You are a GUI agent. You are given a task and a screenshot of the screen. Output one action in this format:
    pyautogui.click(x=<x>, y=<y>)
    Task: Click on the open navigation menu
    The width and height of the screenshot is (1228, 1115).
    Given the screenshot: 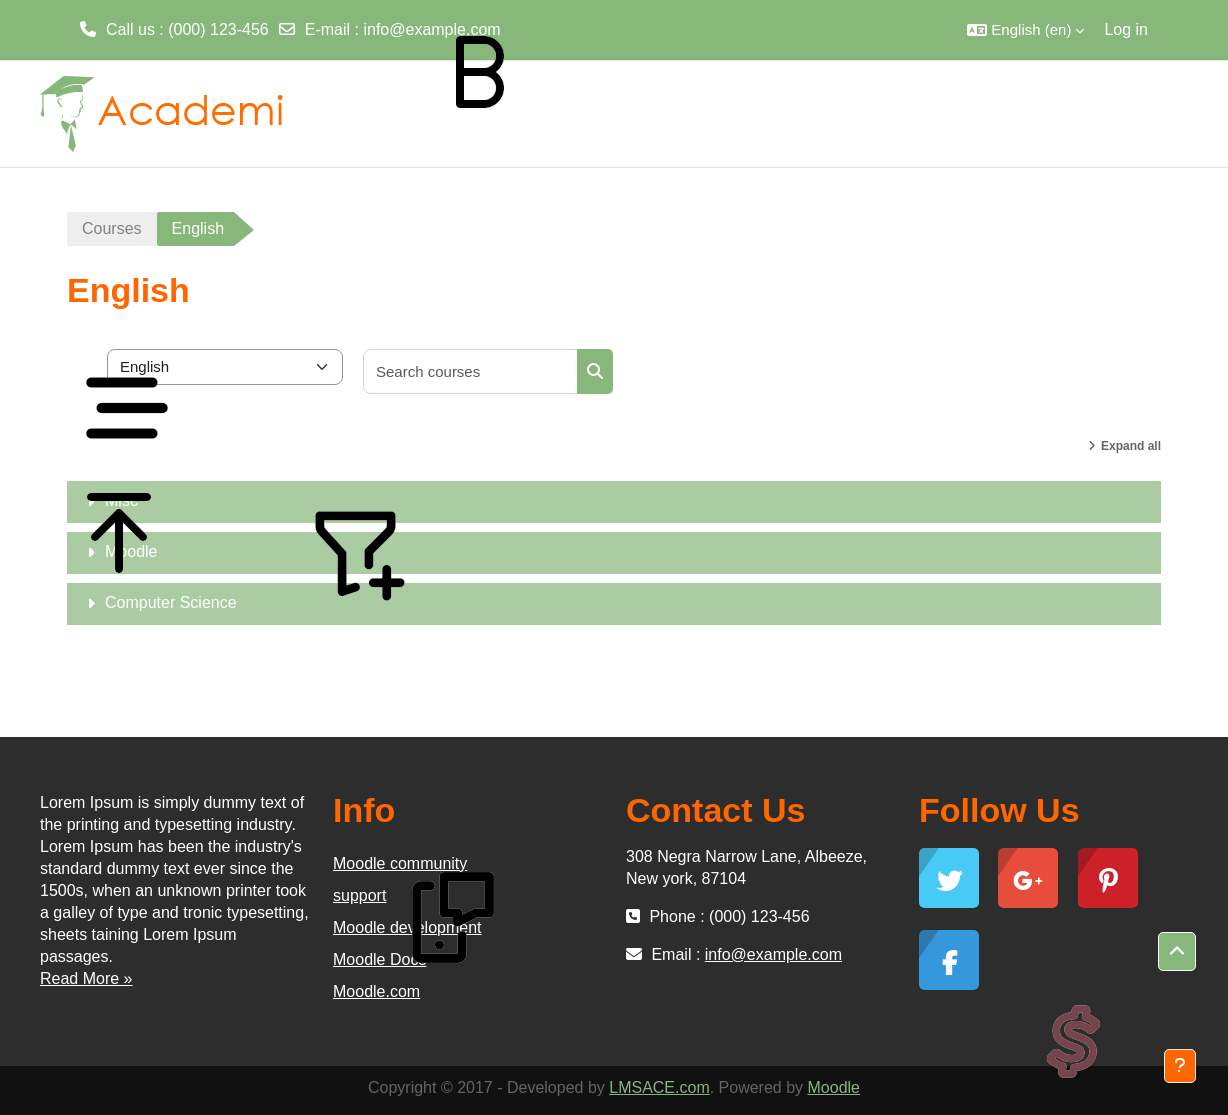 What is the action you would take?
    pyautogui.click(x=127, y=408)
    